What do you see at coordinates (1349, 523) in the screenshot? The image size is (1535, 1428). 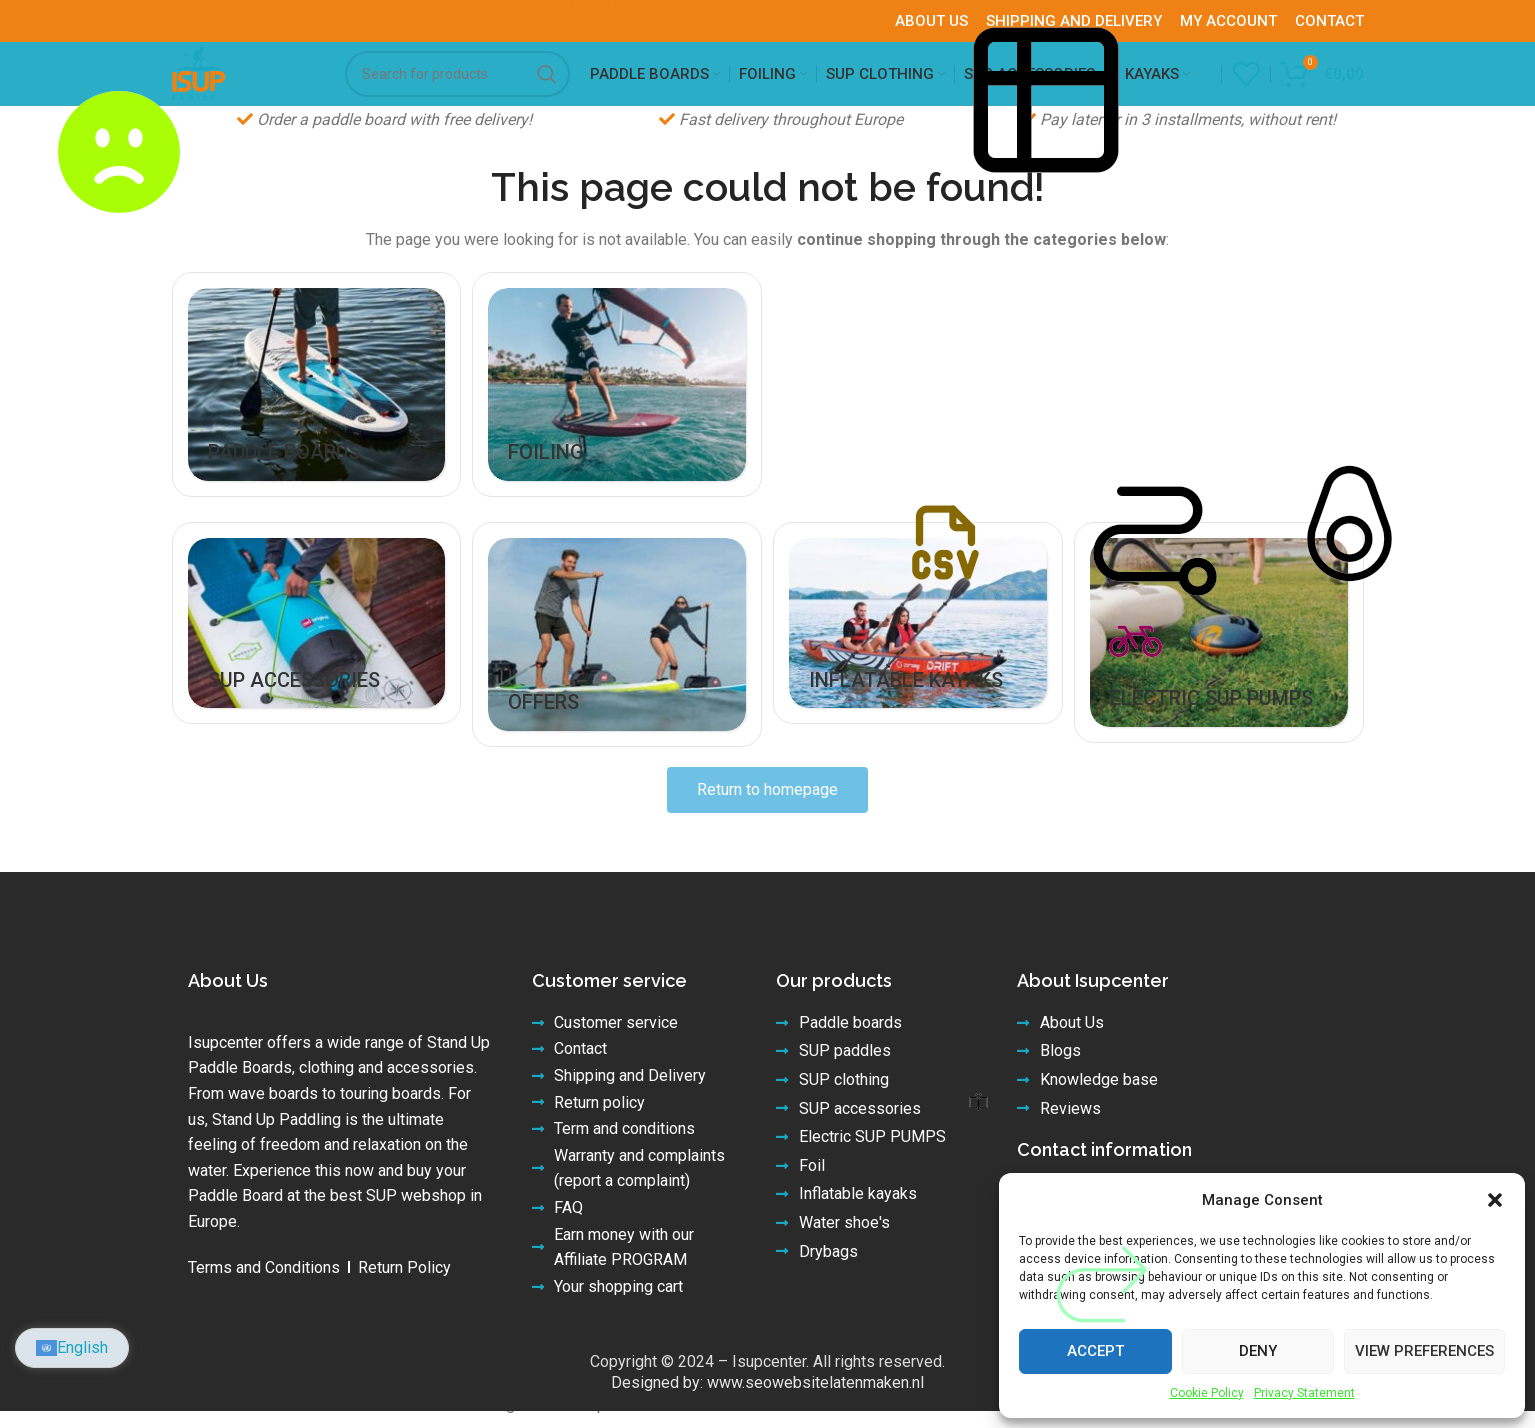 I see `indicates healthy or vegetarian food options` at bounding box center [1349, 523].